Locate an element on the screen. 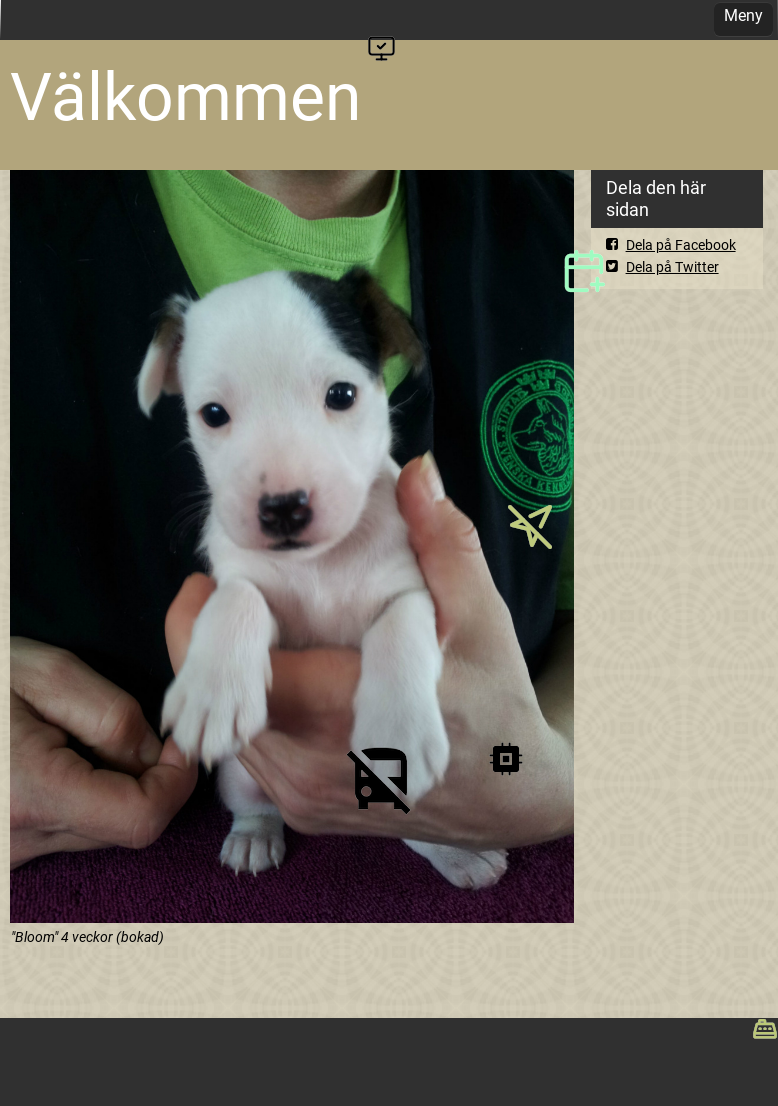  no transfer available at this stop is located at coordinates (381, 780).